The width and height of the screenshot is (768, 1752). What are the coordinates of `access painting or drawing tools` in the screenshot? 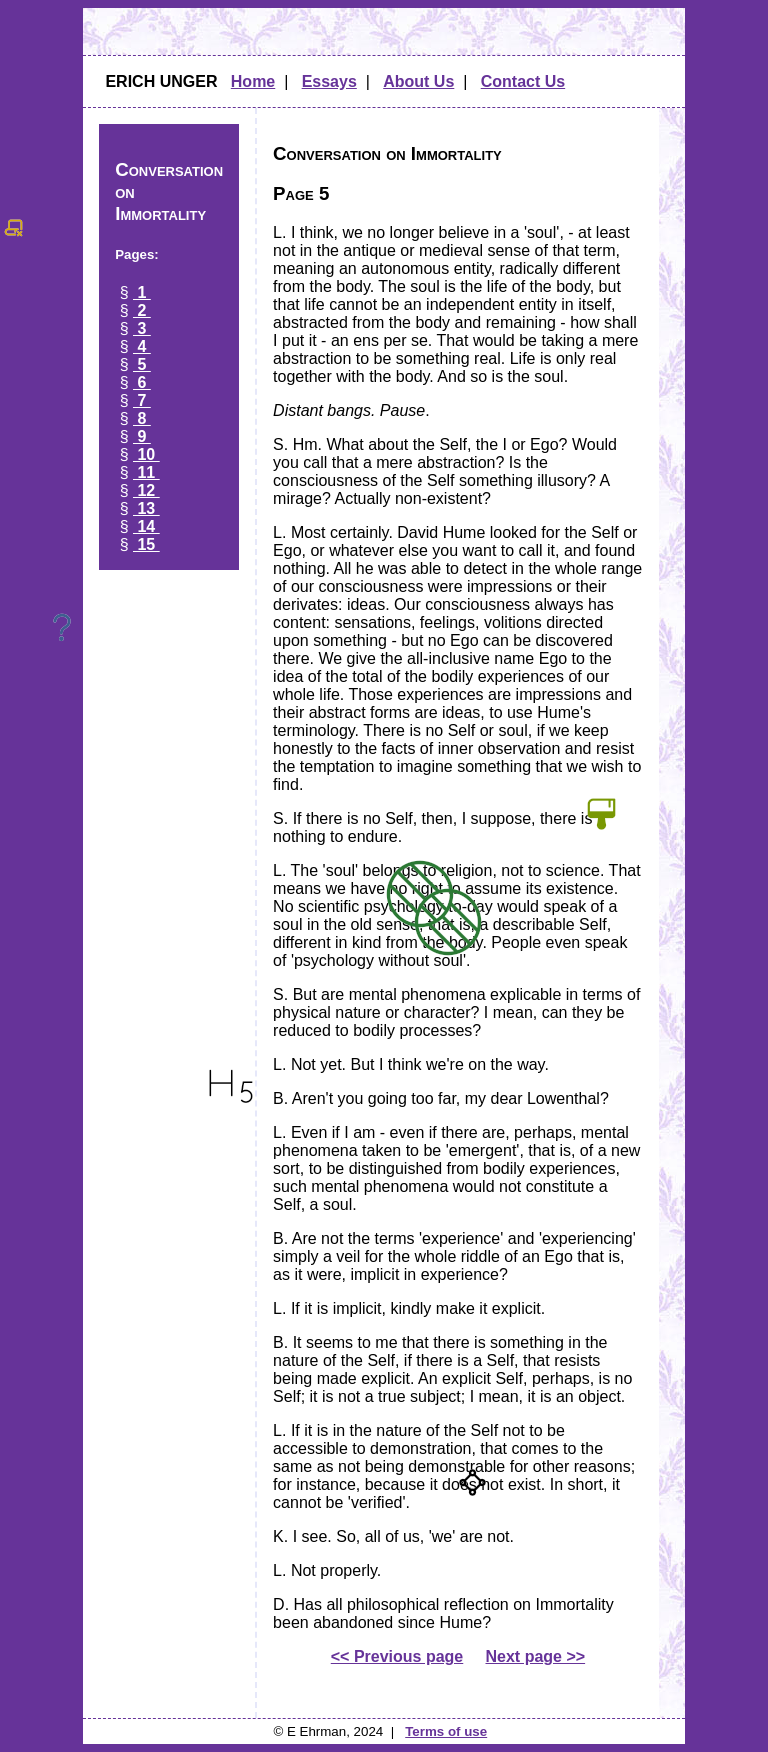 It's located at (601, 813).